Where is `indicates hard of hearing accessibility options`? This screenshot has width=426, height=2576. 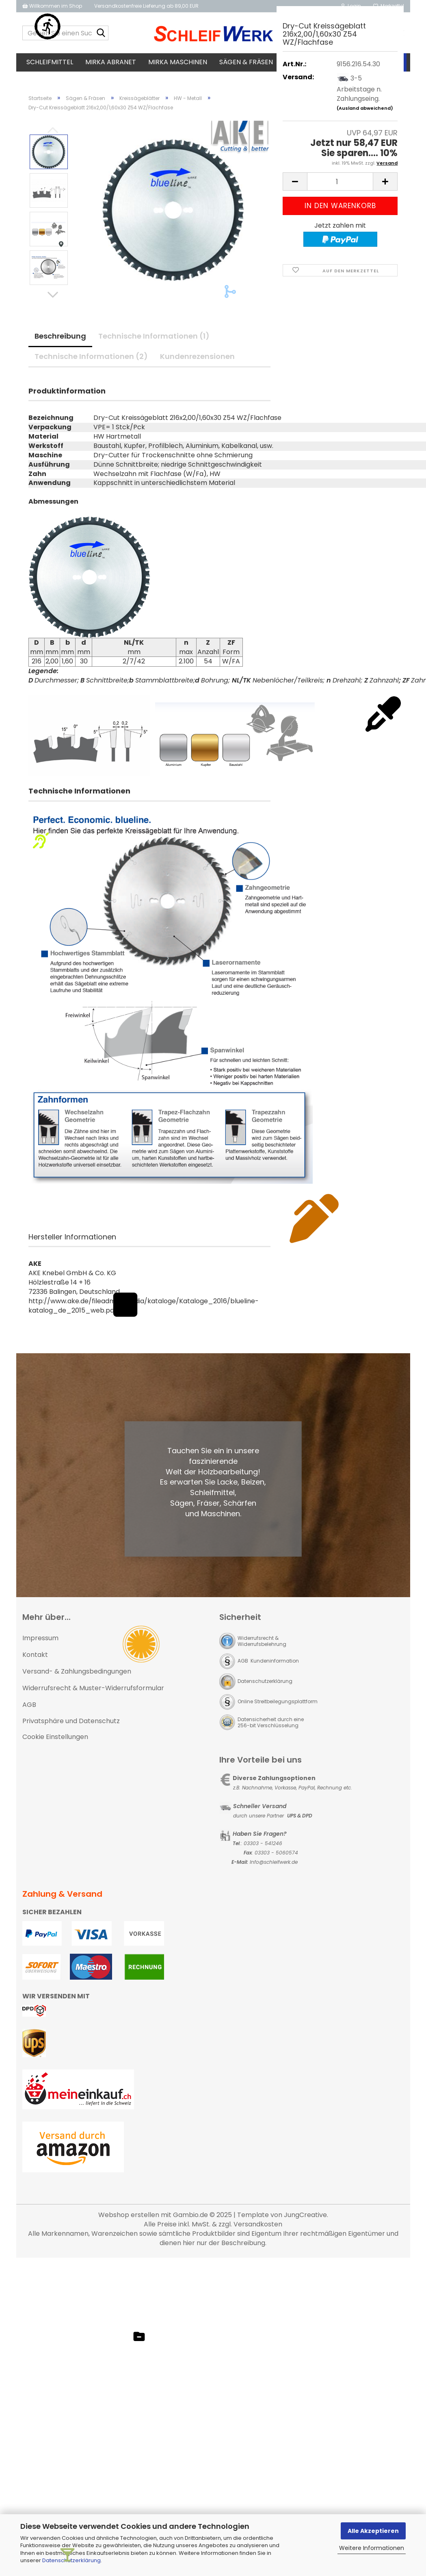 indicates hard of hearing accessibility options is located at coordinates (41, 840).